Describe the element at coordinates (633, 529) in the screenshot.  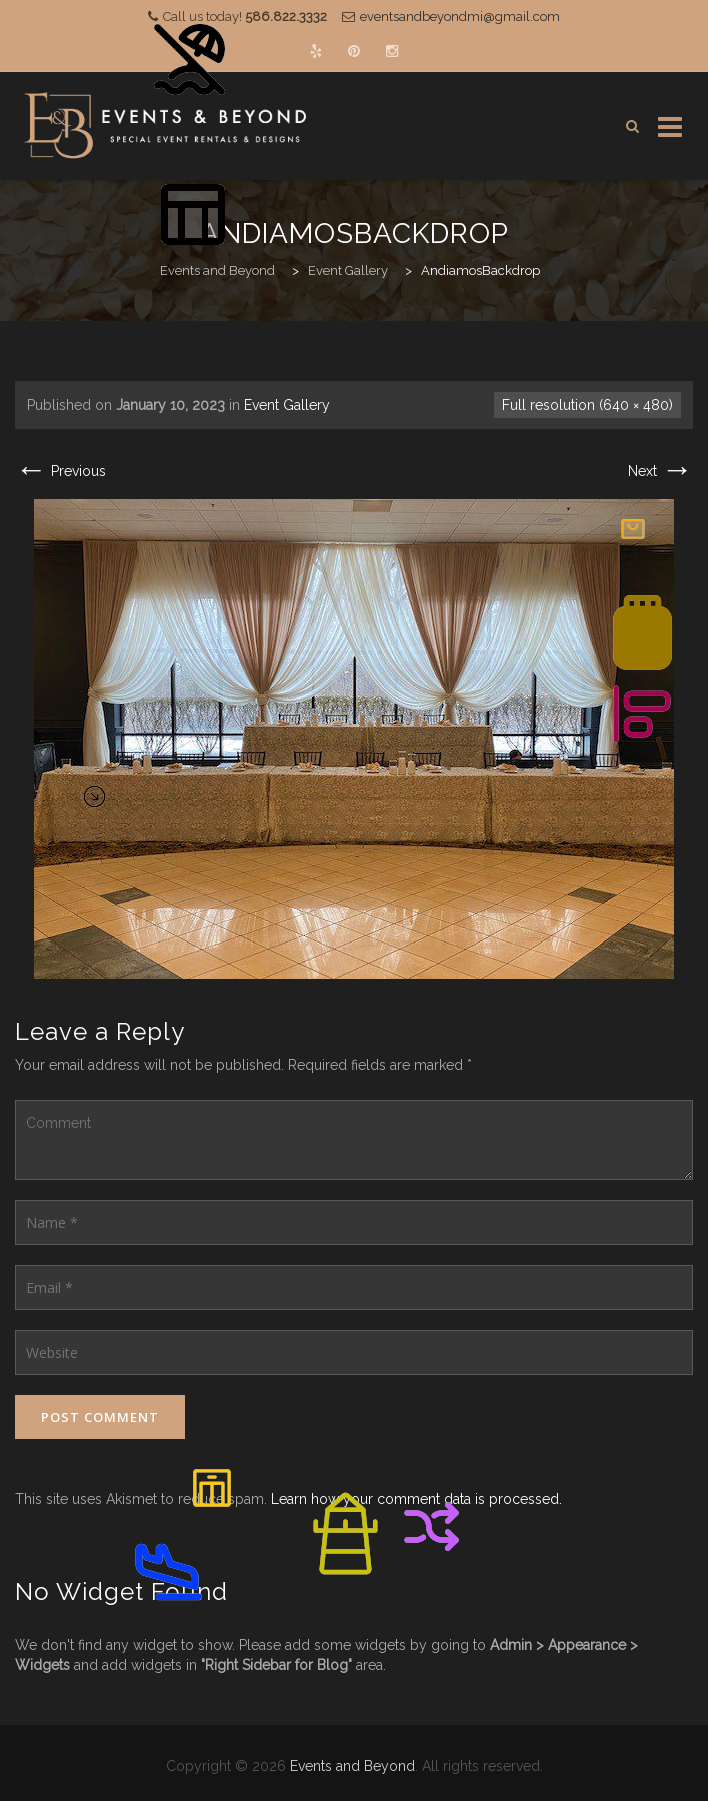
I see `view your shopping bag` at that location.